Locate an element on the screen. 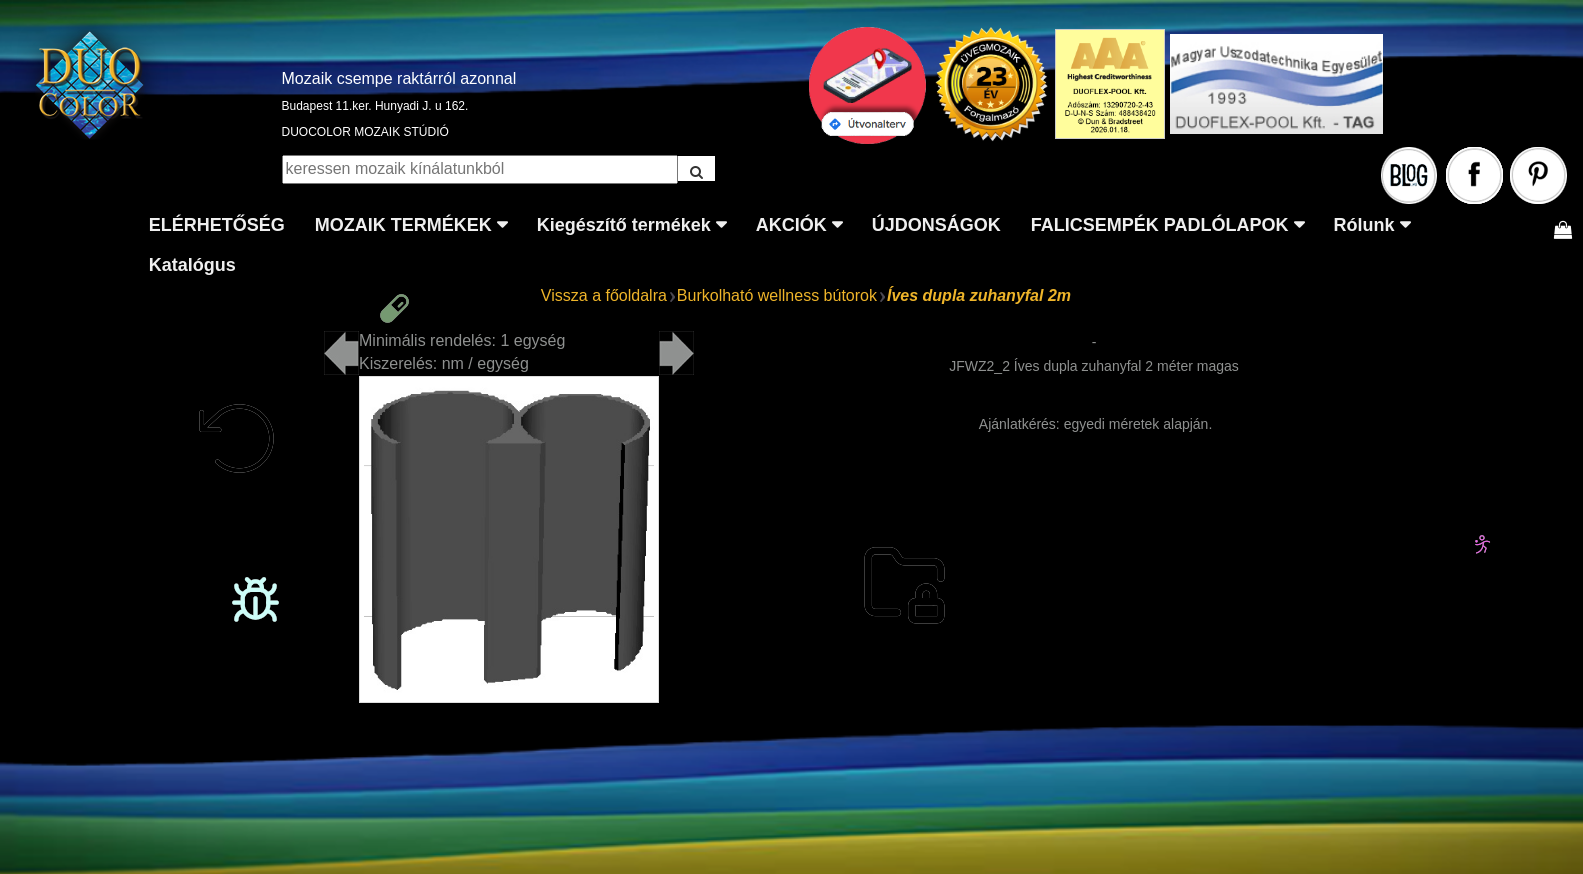  report a bug or issue is located at coordinates (255, 600).